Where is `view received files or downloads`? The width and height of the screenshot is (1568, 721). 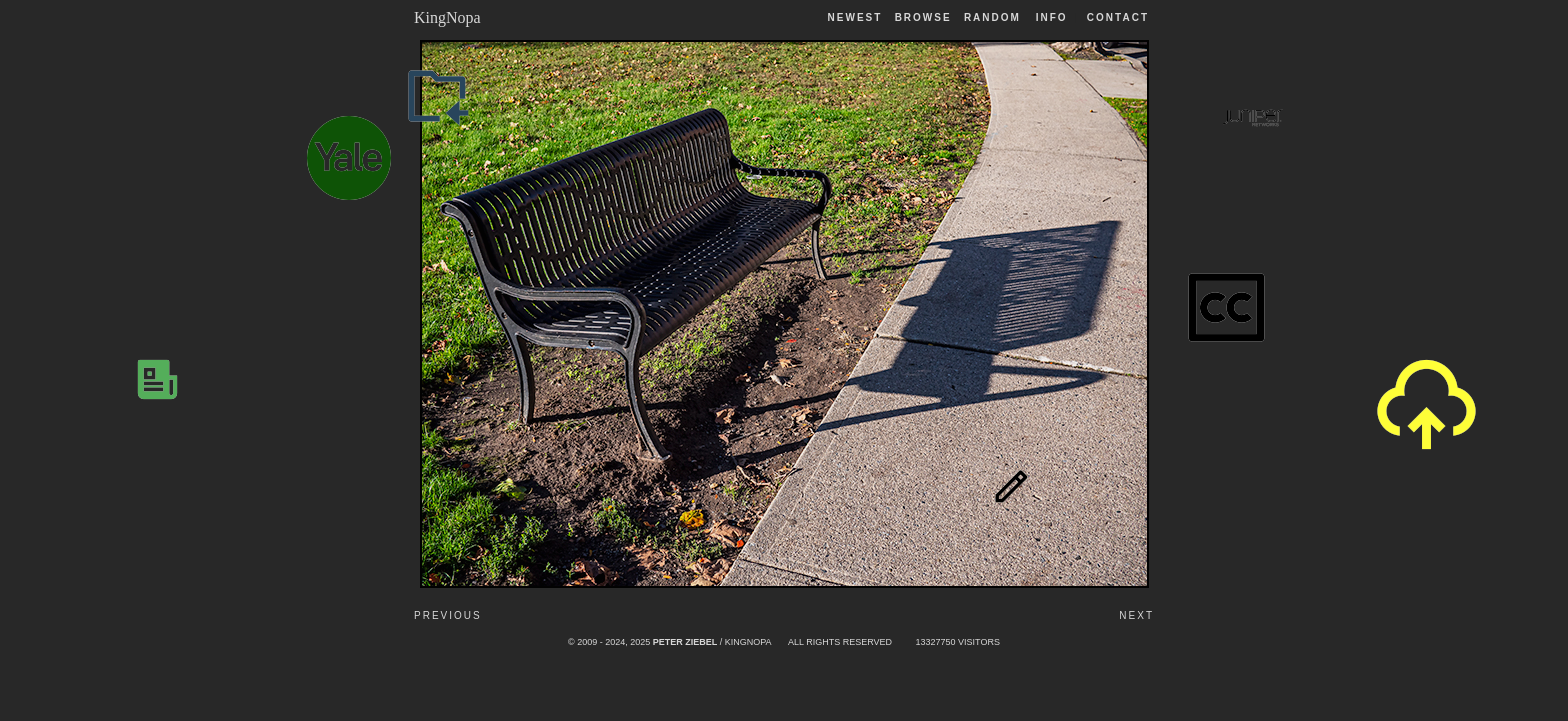
view received files or downloads is located at coordinates (437, 96).